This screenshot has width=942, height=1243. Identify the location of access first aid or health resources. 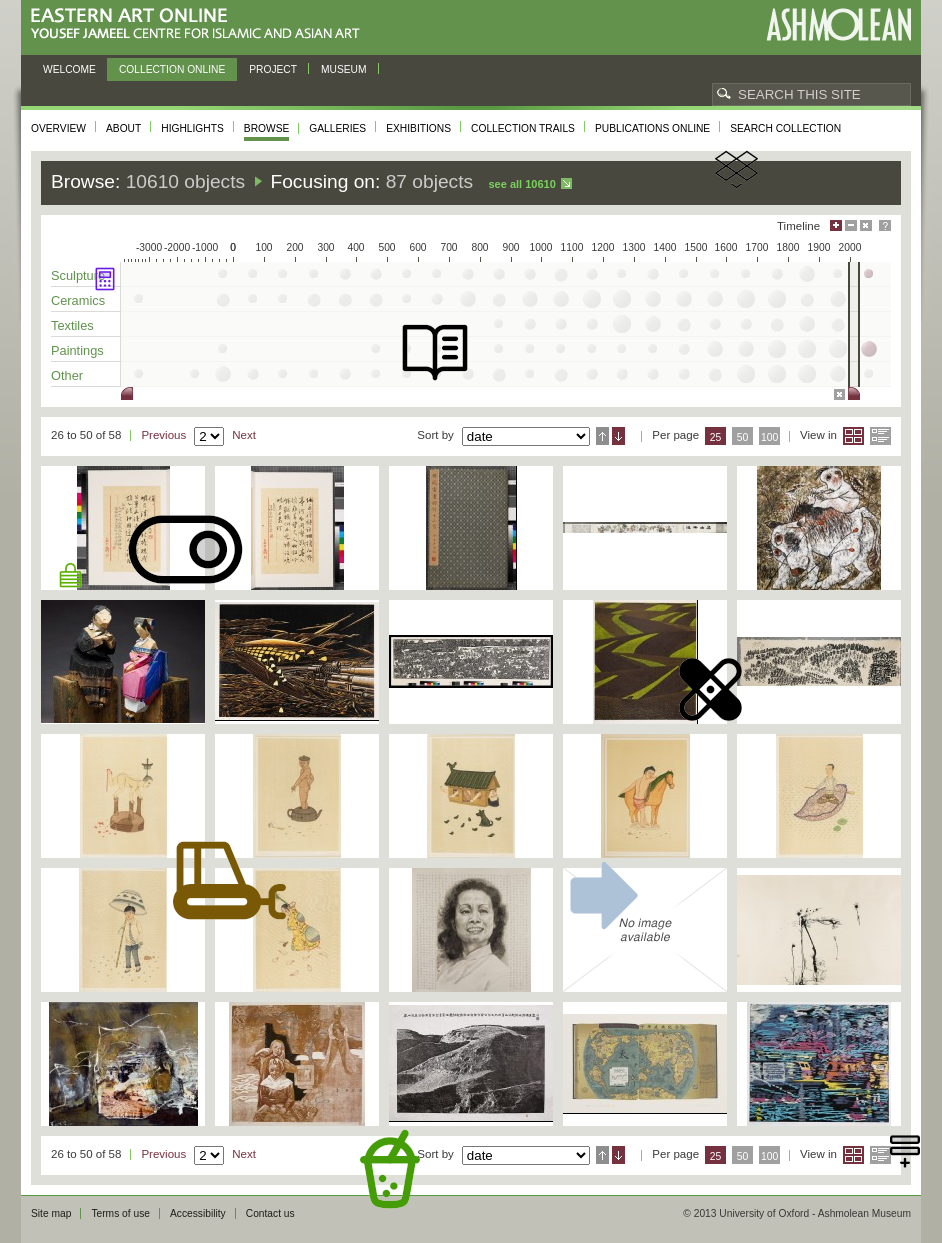
(710, 689).